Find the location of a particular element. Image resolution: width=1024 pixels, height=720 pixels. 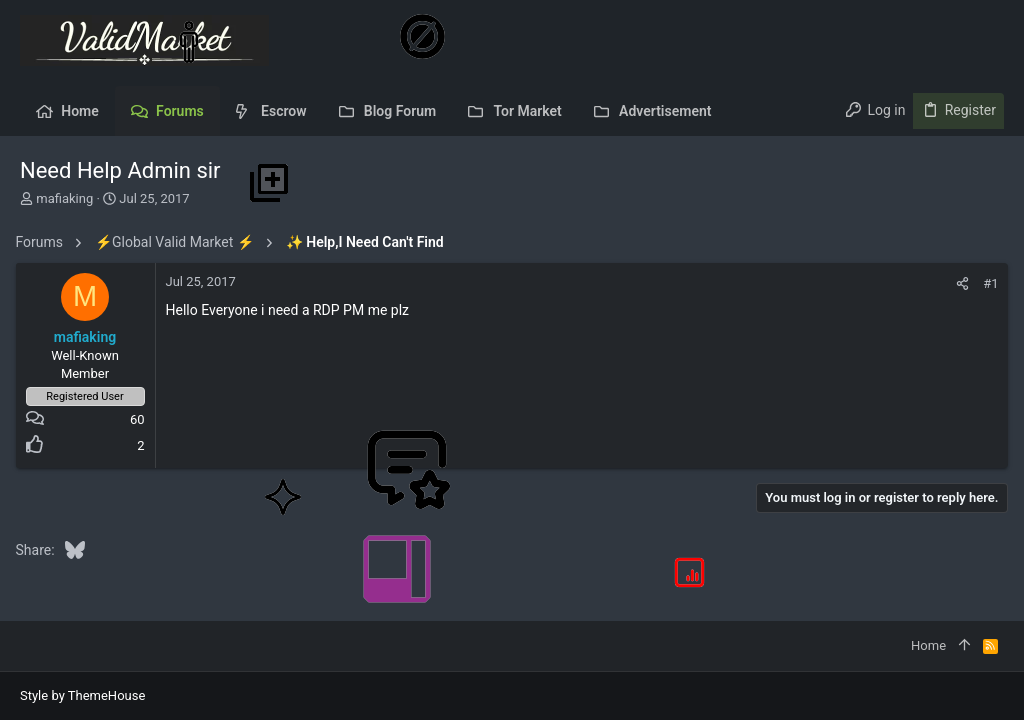

add item to your library is located at coordinates (269, 183).